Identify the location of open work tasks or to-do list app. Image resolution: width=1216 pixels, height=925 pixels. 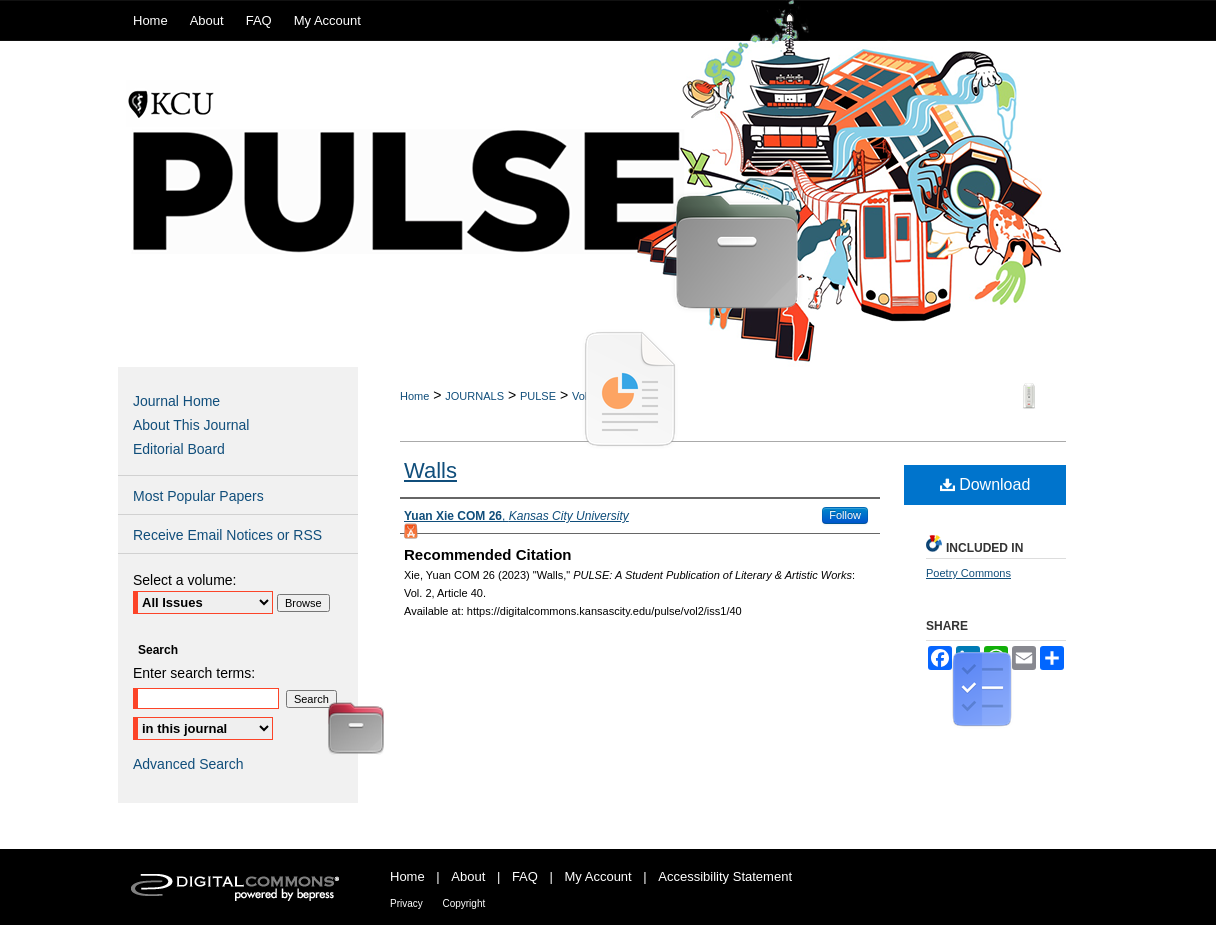
(982, 689).